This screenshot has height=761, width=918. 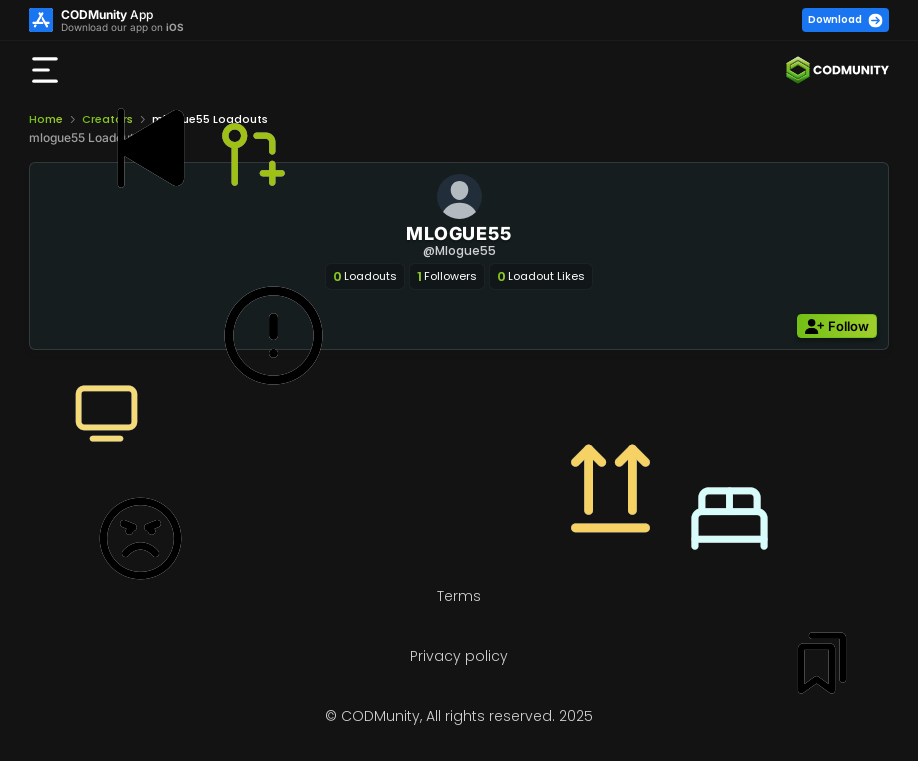 What do you see at coordinates (822, 663) in the screenshot?
I see `view your saved bookmarks` at bounding box center [822, 663].